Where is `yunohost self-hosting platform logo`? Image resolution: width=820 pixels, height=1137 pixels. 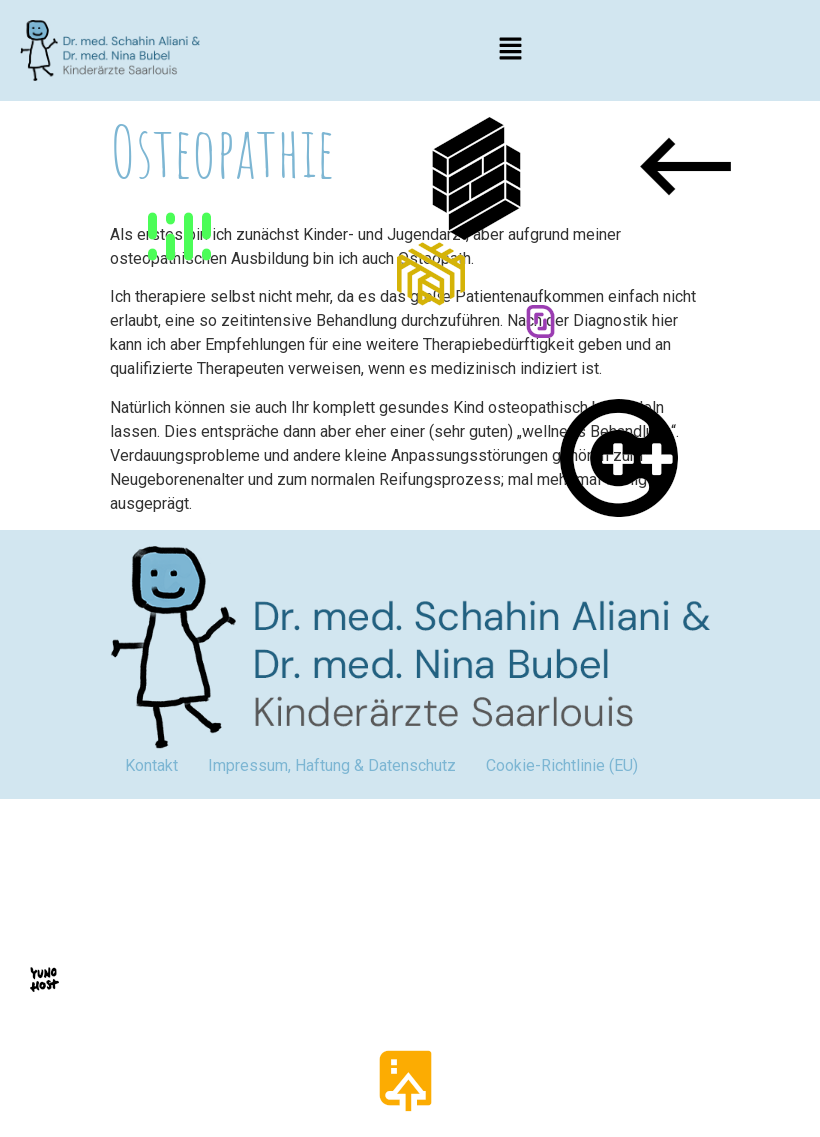 yunohost self-hosting platform logo is located at coordinates (44, 979).